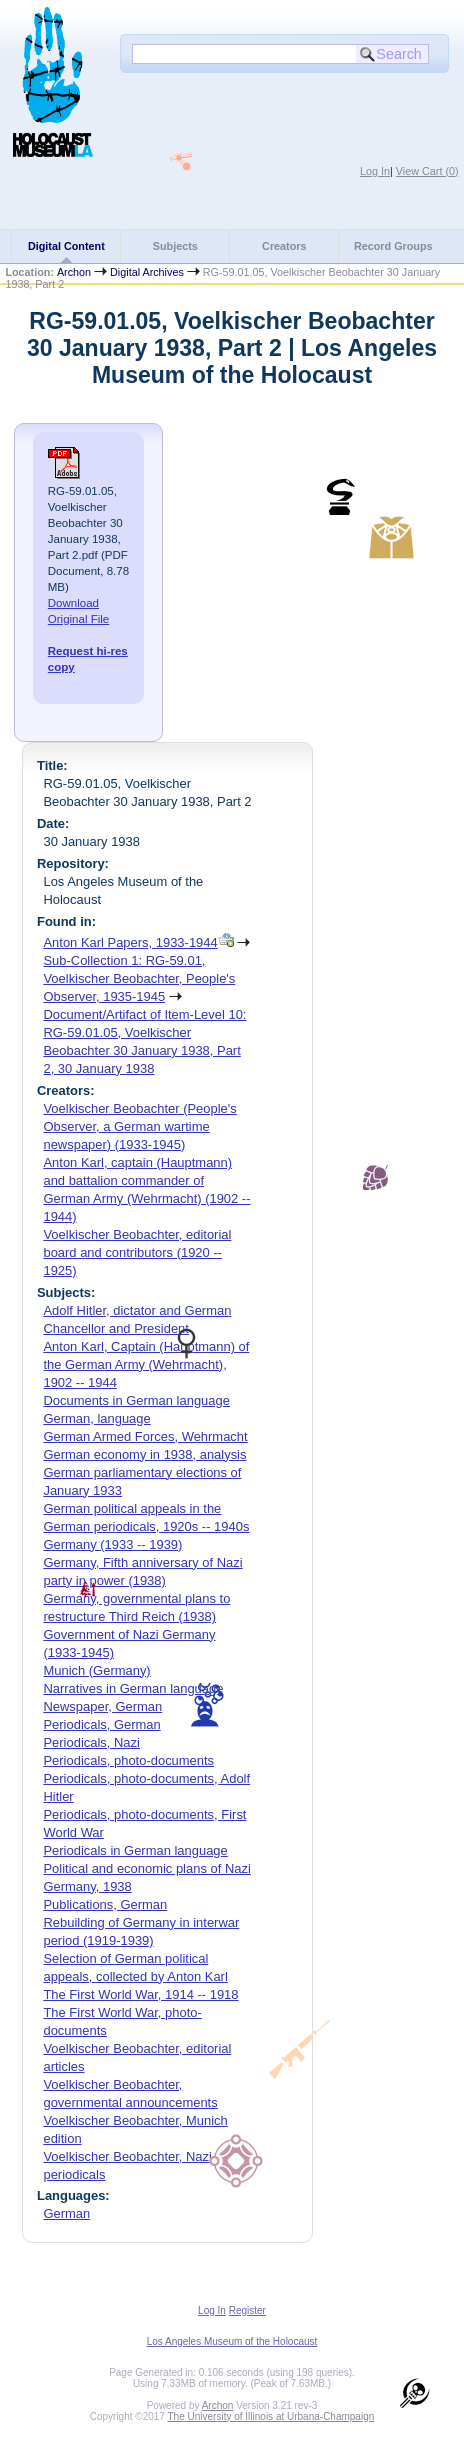 Image resolution: width=464 pixels, height=2439 pixels. I want to click on track your forest or tree growth progress, so click(88, 1589).